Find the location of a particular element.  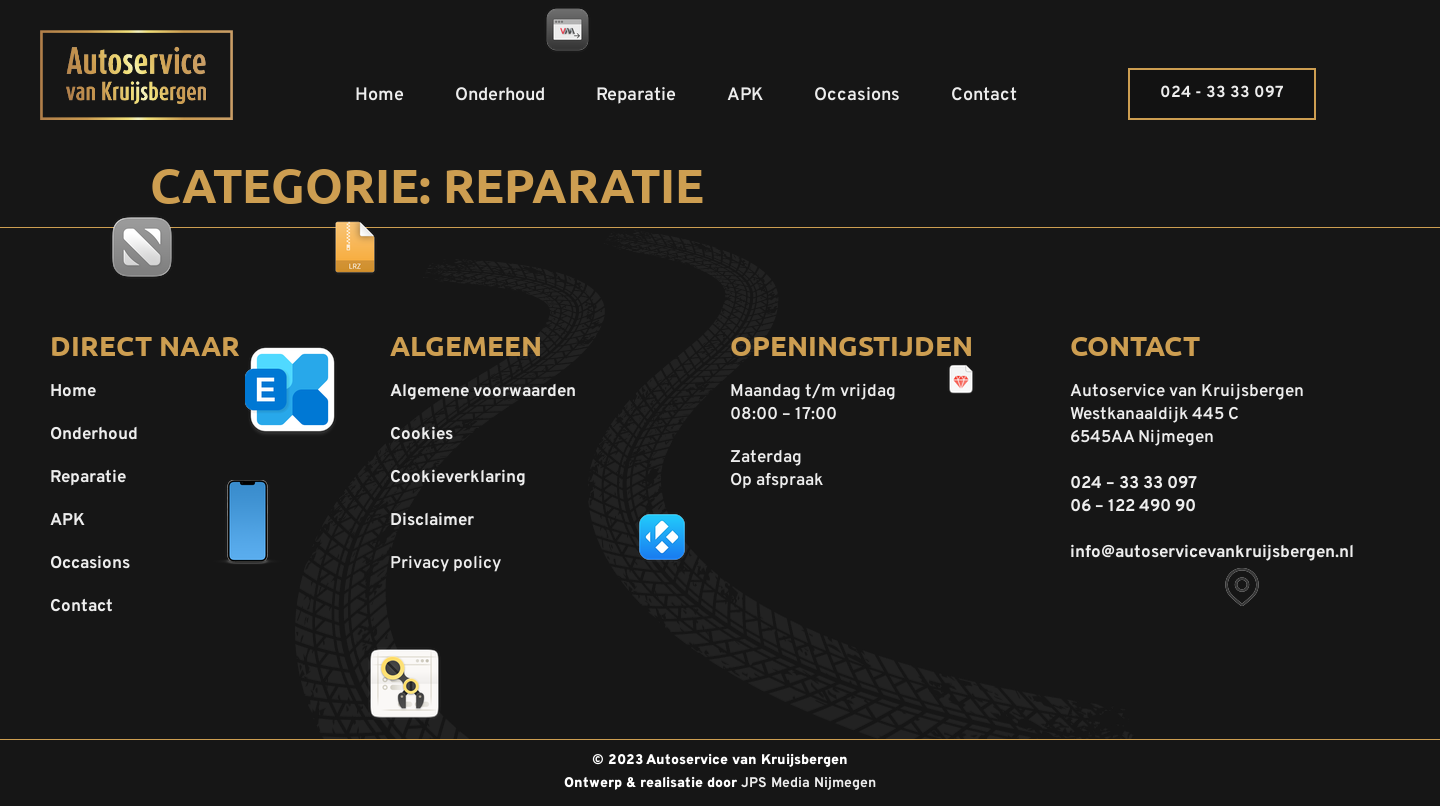

iPhone 13 Pro device icon is located at coordinates (247, 522).